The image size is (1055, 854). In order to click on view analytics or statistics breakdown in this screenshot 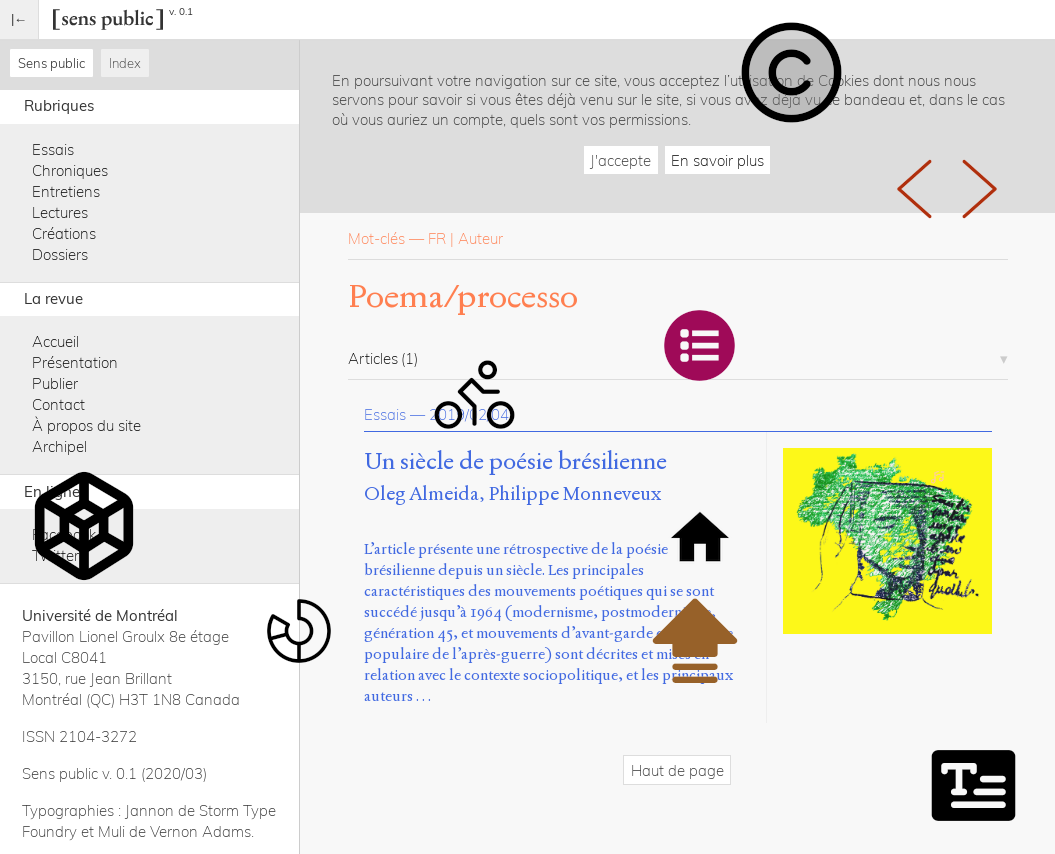, I will do `click(299, 631)`.